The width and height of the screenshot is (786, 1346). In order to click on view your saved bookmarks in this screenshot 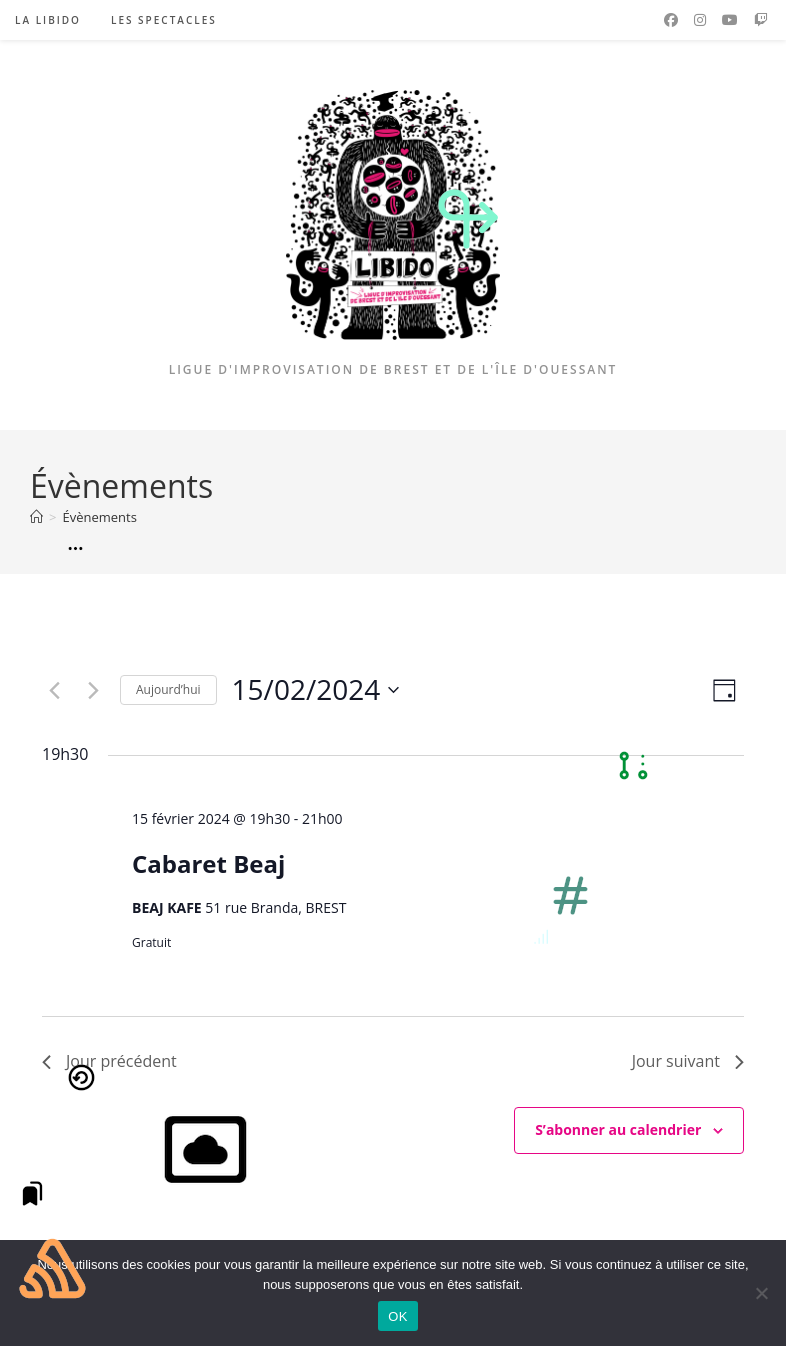, I will do `click(32, 1193)`.